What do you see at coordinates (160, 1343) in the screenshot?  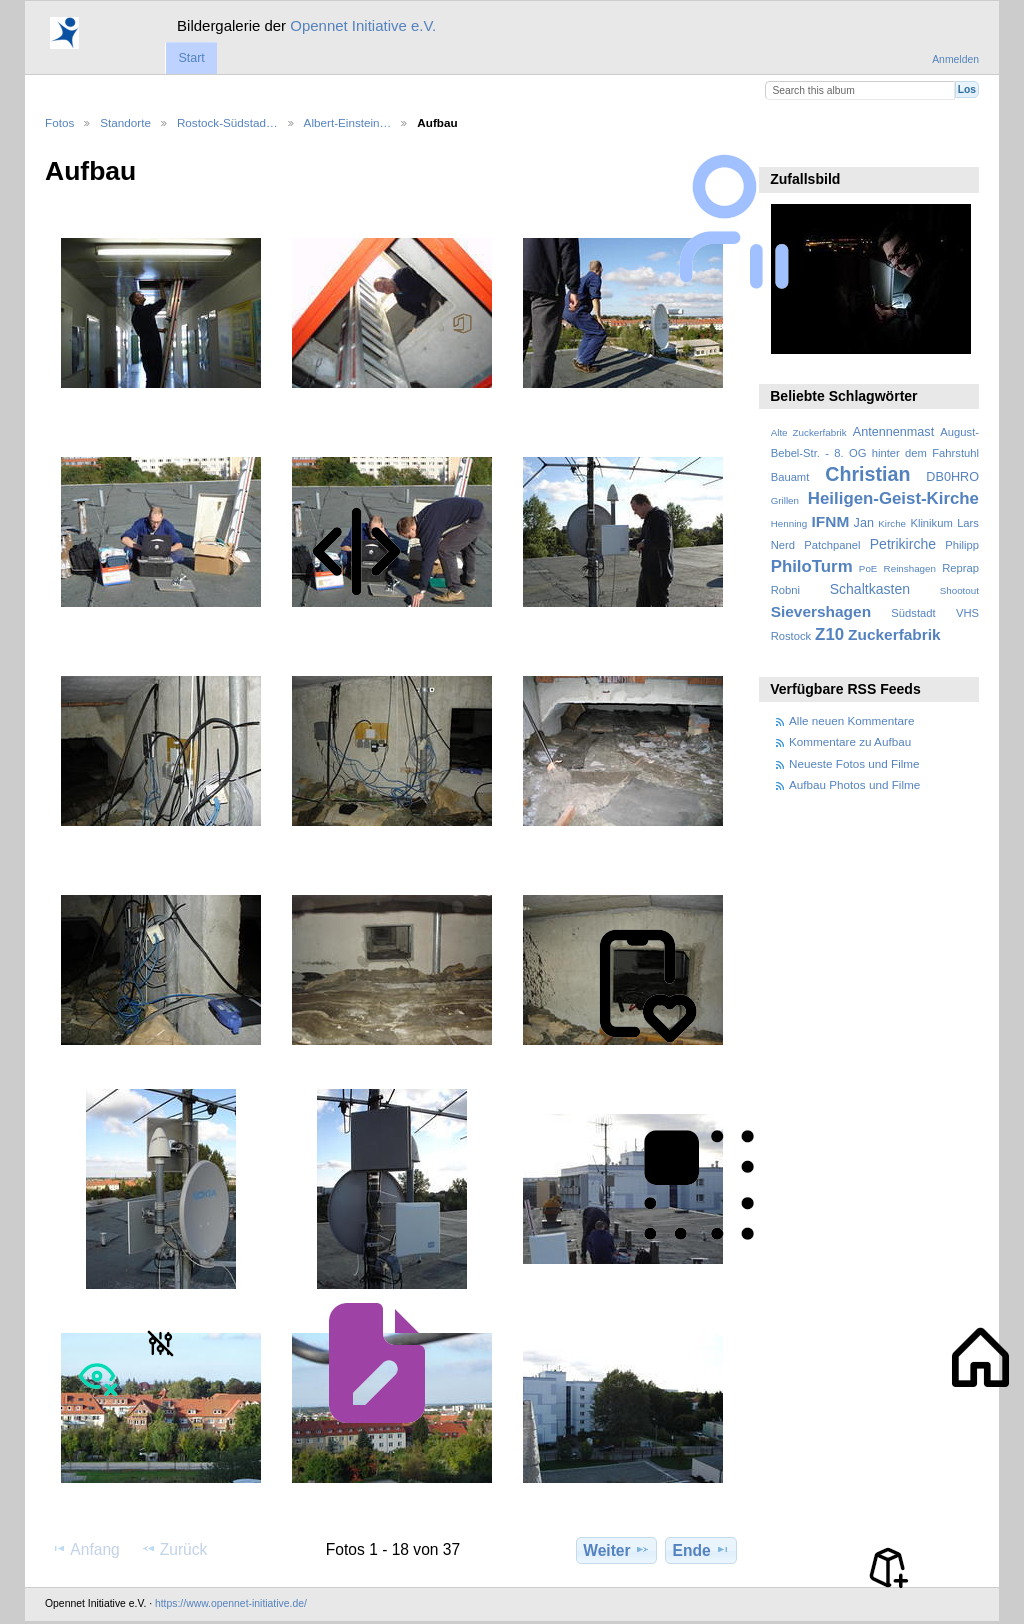 I see `settings or adjustments are disabled` at bounding box center [160, 1343].